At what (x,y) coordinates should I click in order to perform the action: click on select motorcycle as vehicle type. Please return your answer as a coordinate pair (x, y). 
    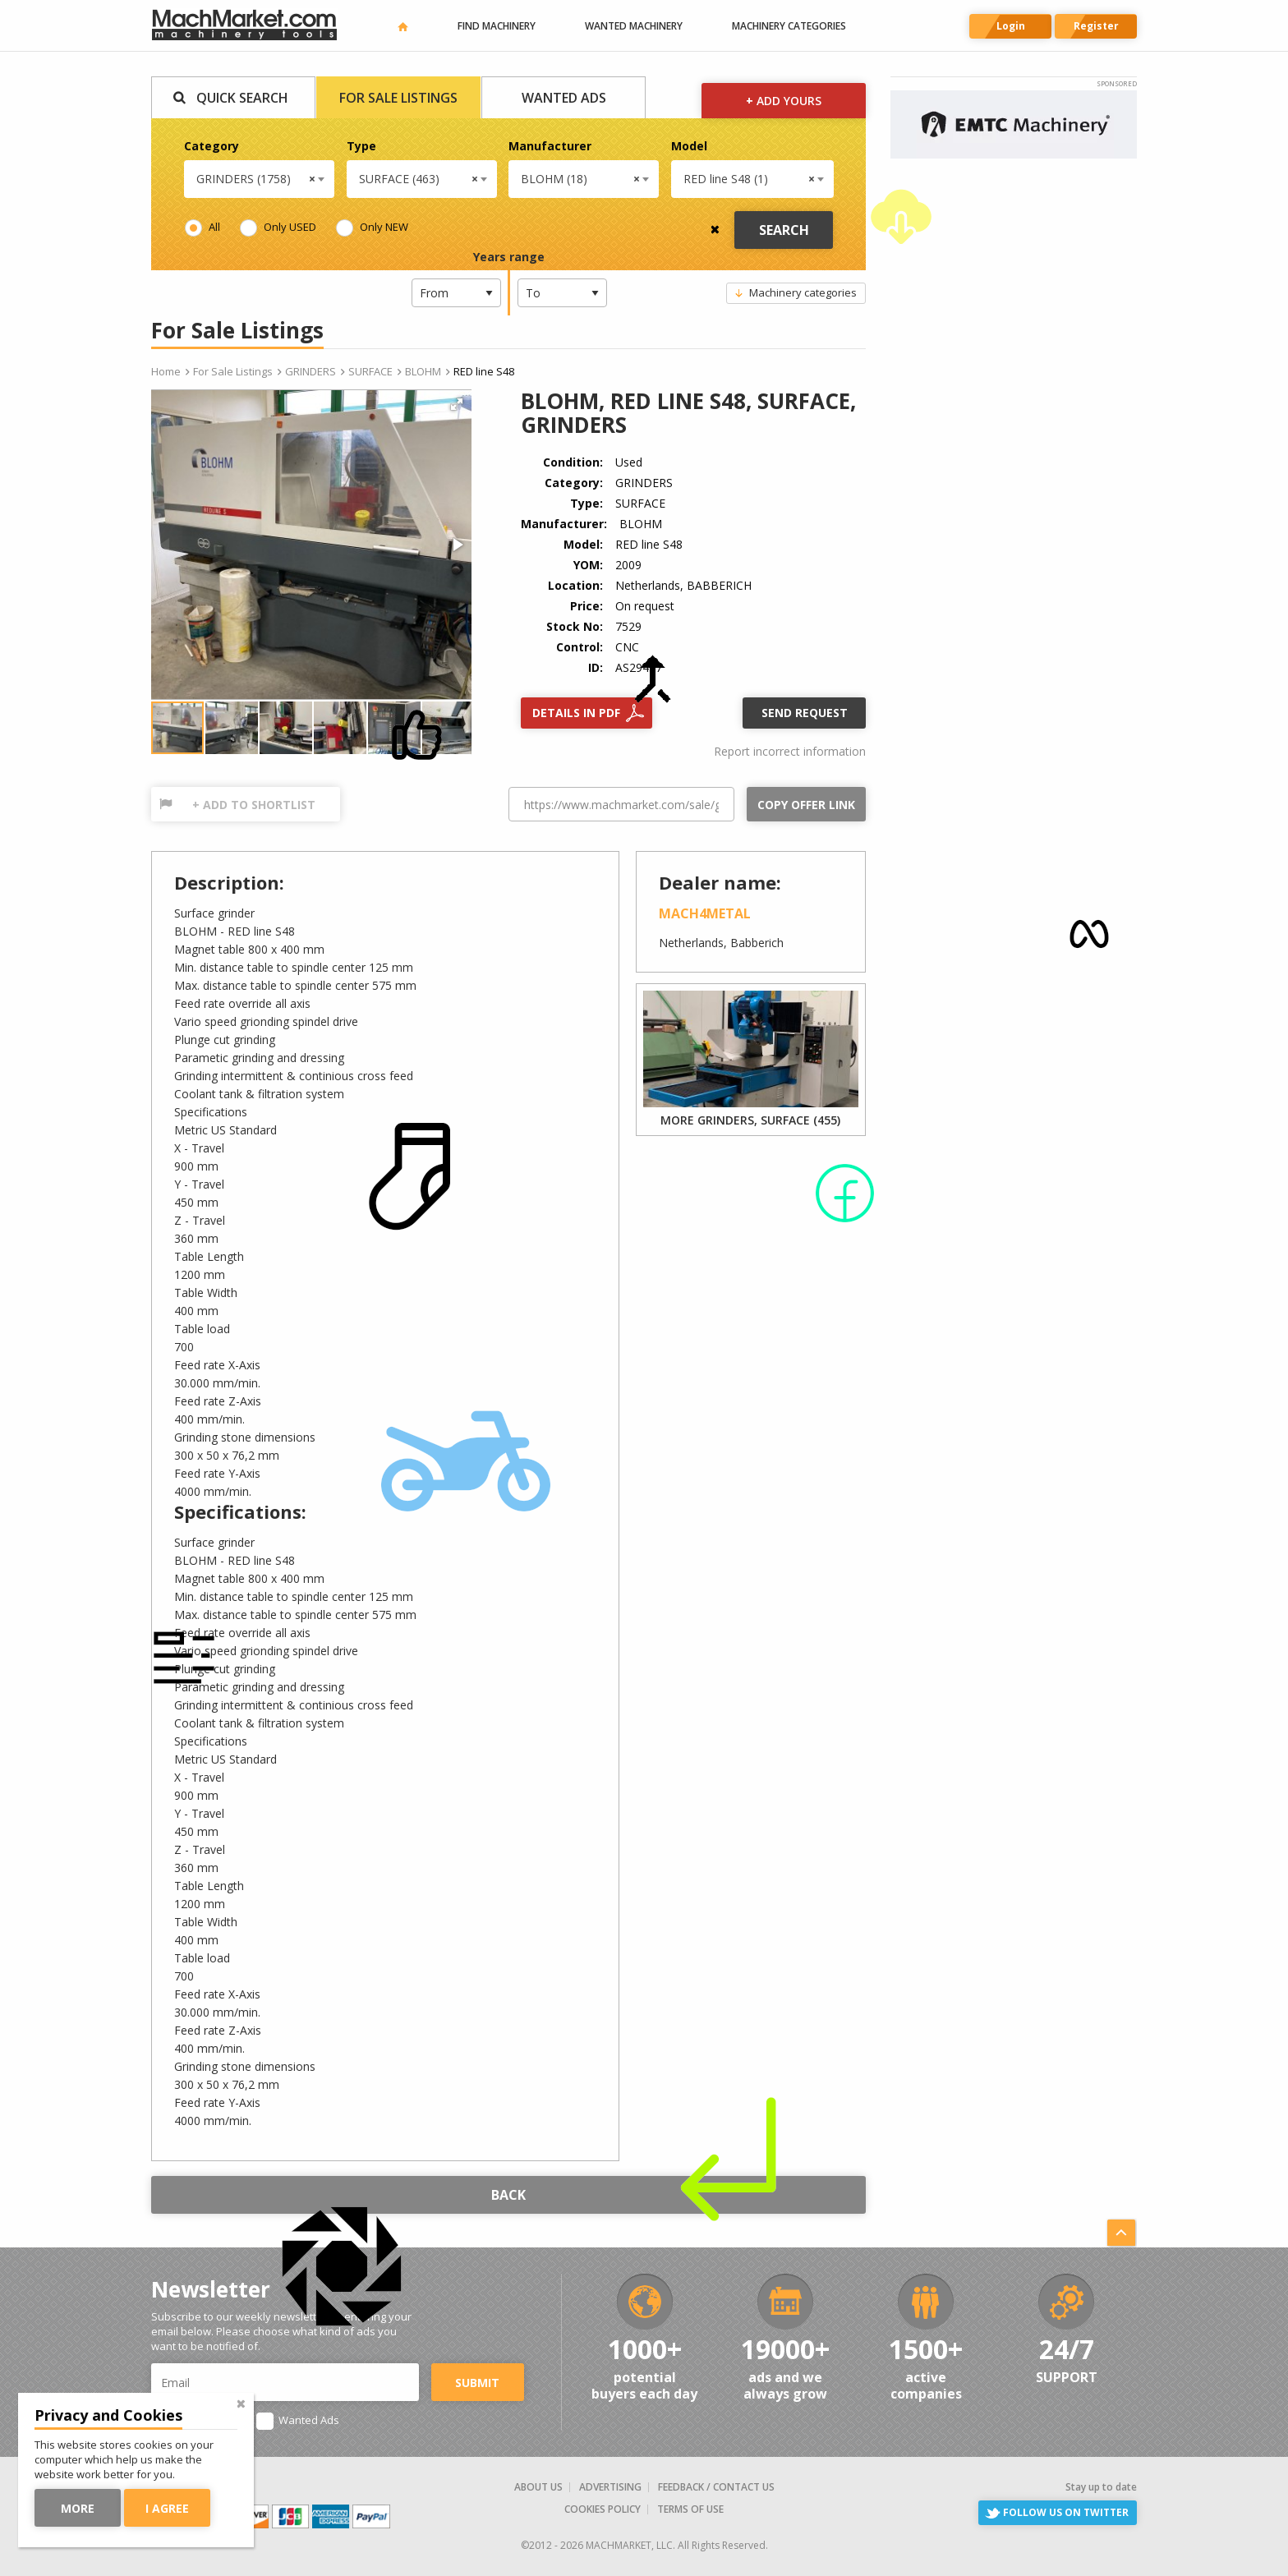
    Looking at the image, I should click on (466, 1464).